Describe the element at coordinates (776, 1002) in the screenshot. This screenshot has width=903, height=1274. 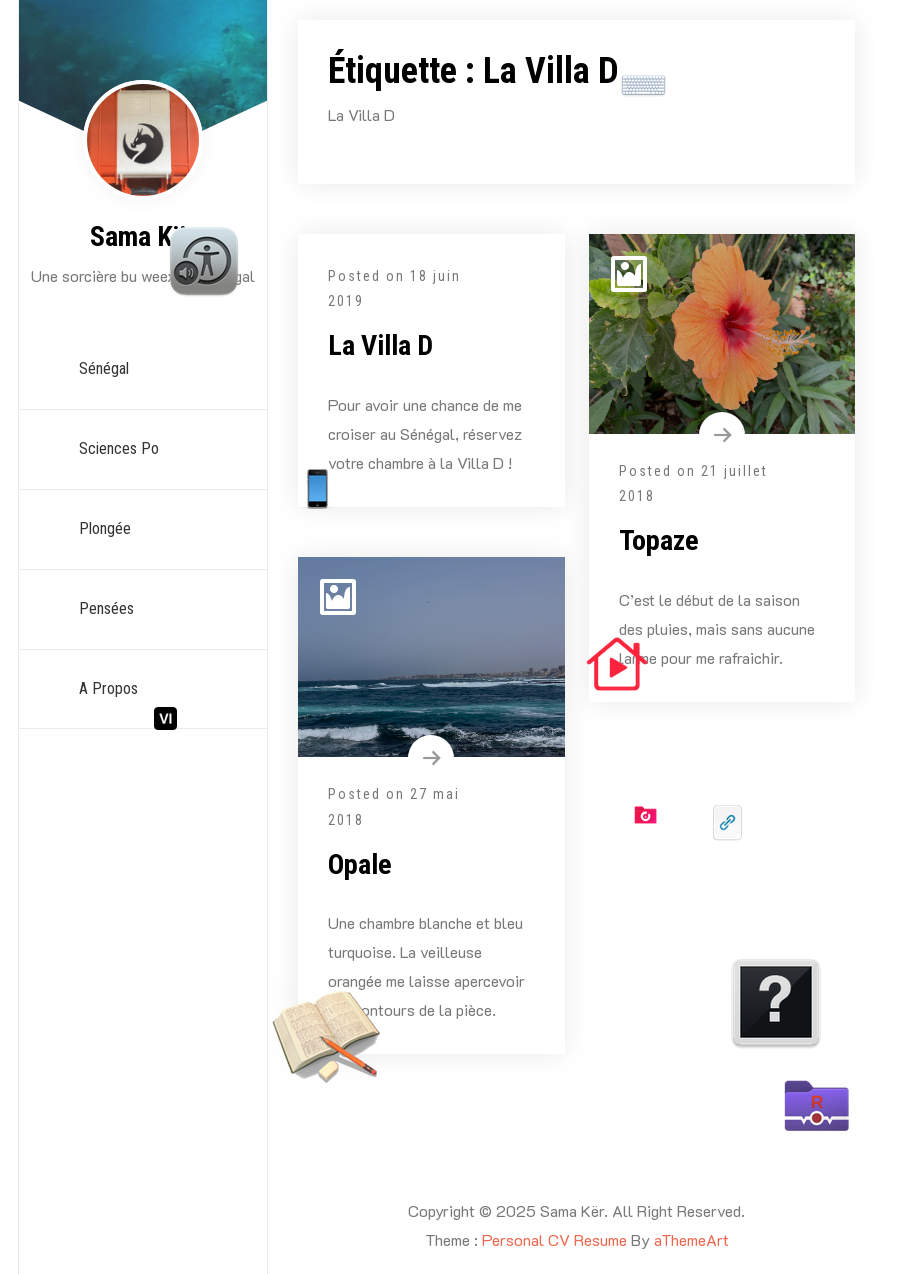
I see `indicates missing or unavailable media file` at that location.